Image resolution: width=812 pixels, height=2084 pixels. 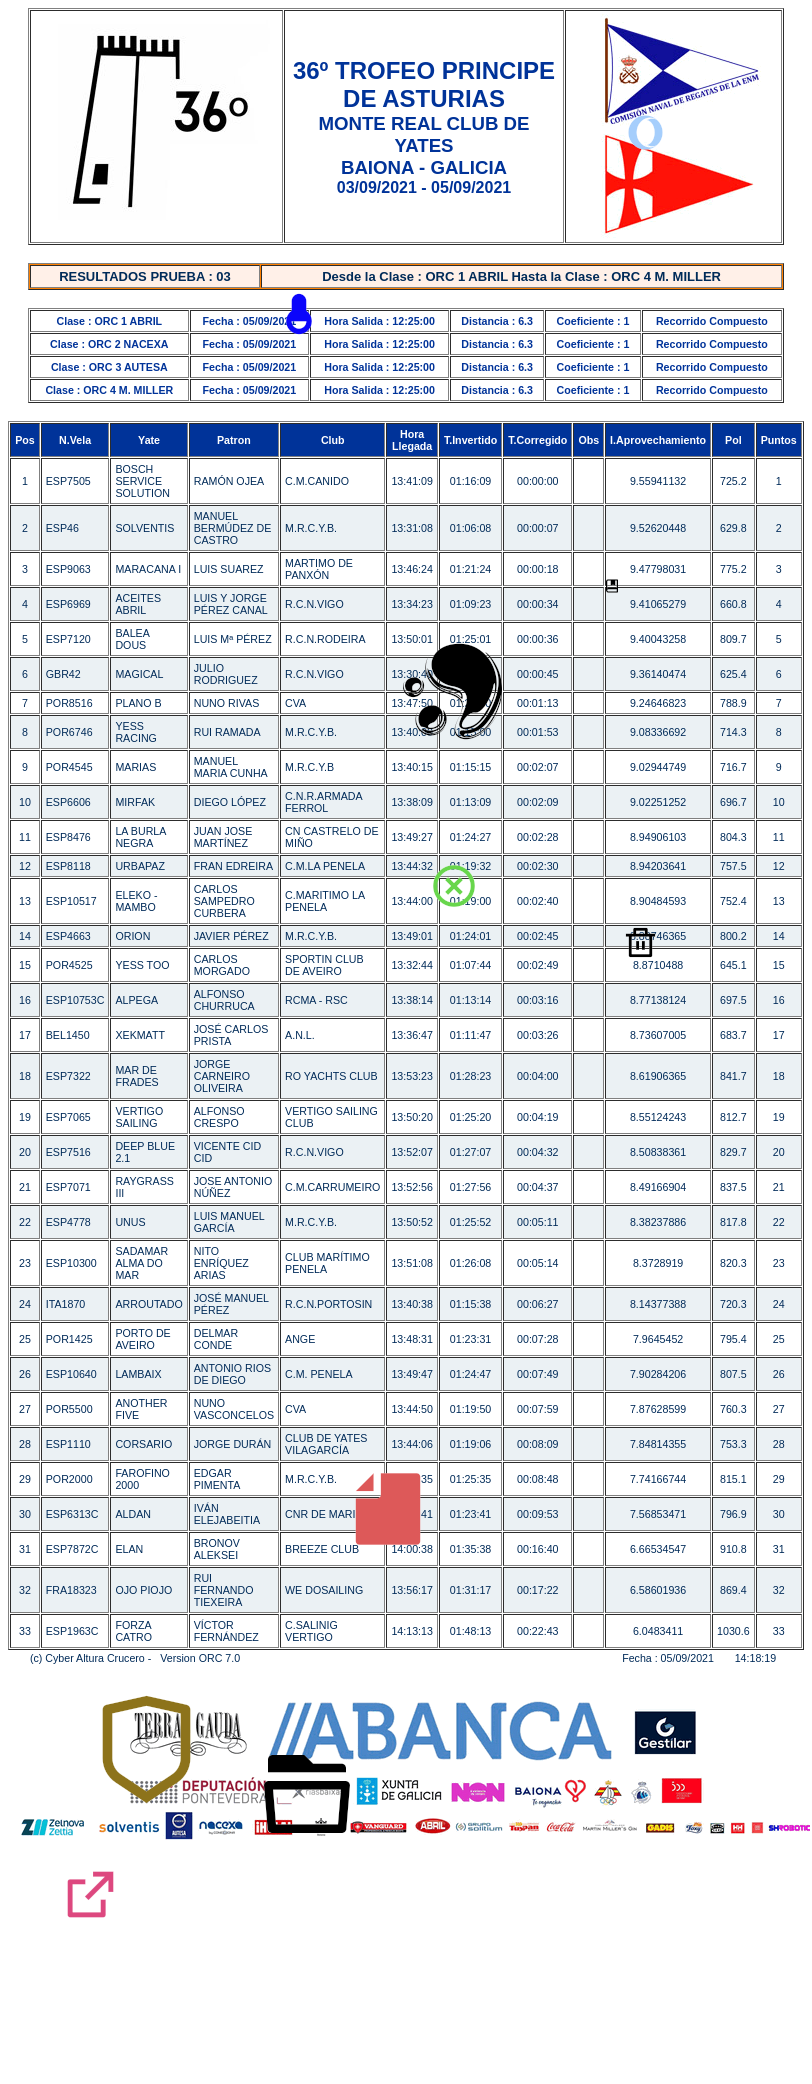 I want to click on view or open a document, so click(x=388, y=1509).